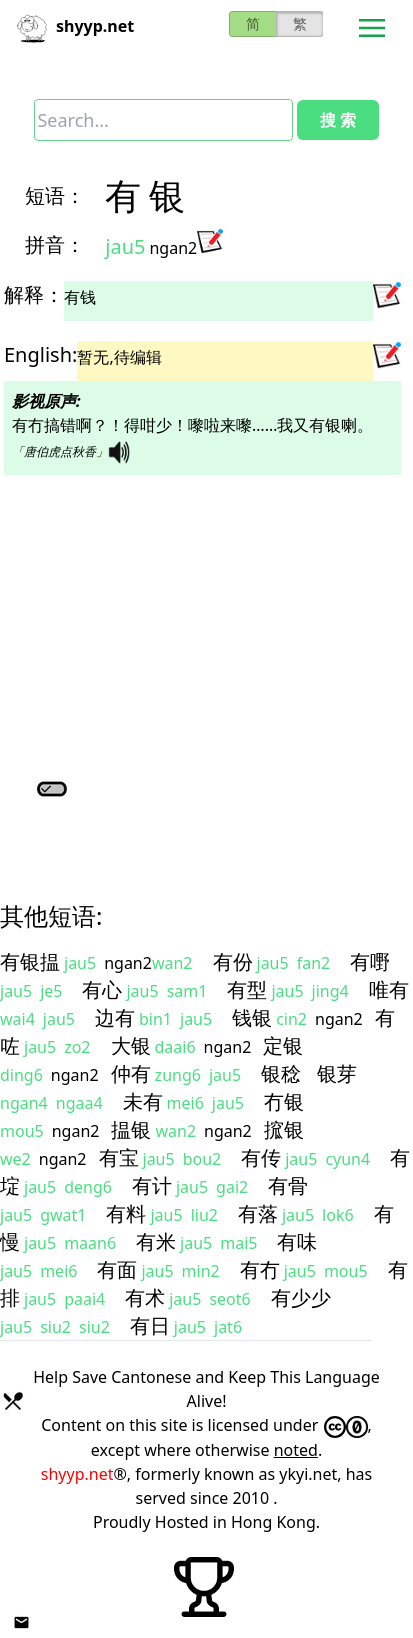 This screenshot has width=413, height=1638. What do you see at coordinates (13, 1401) in the screenshot?
I see `view restaurant or dining options` at bounding box center [13, 1401].